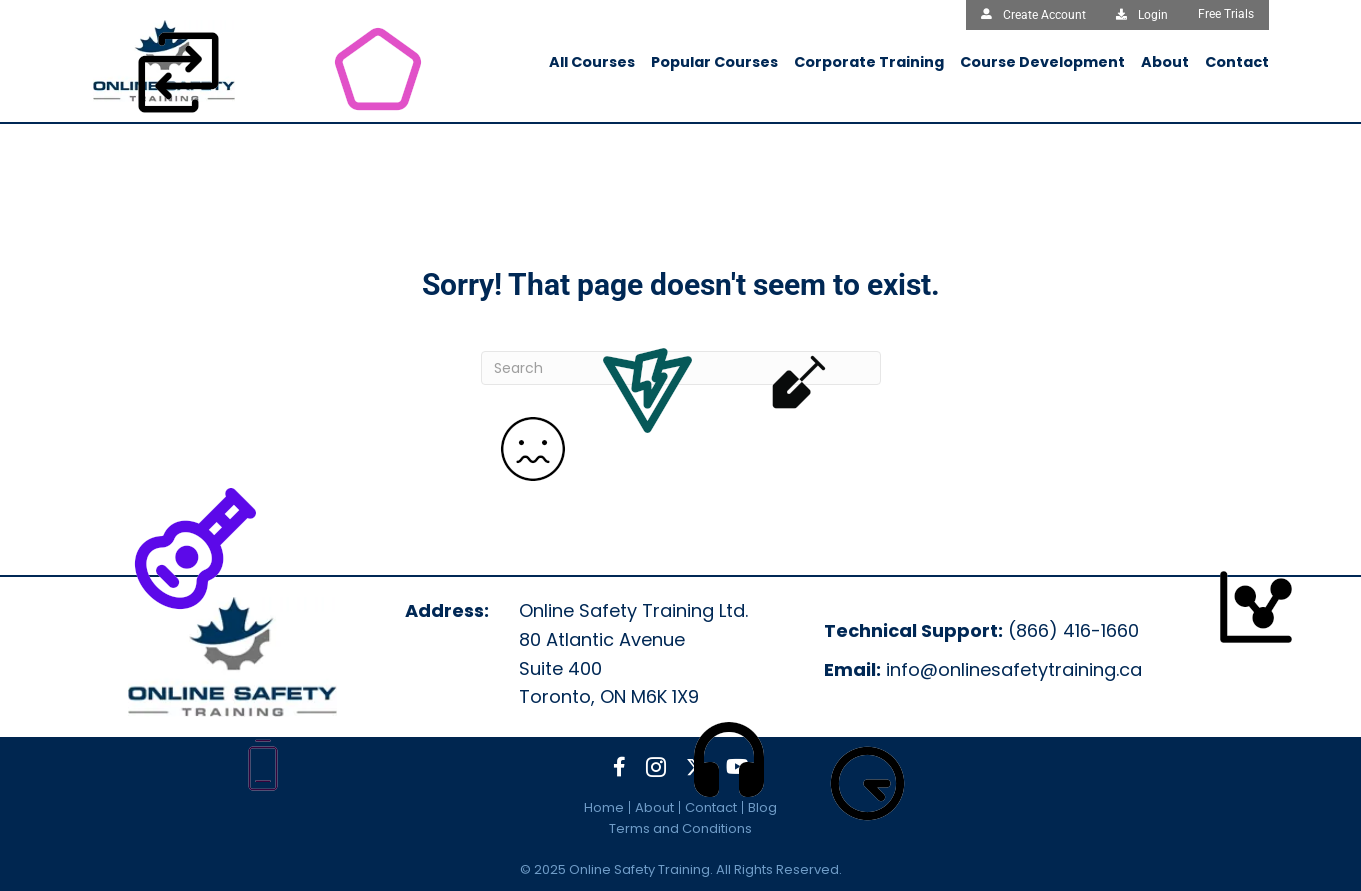 The image size is (1361, 891). What do you see at coordinates (378, 71) in the screenshot?
I see `select pentagon shape tool` at bounding box center [378, 71].